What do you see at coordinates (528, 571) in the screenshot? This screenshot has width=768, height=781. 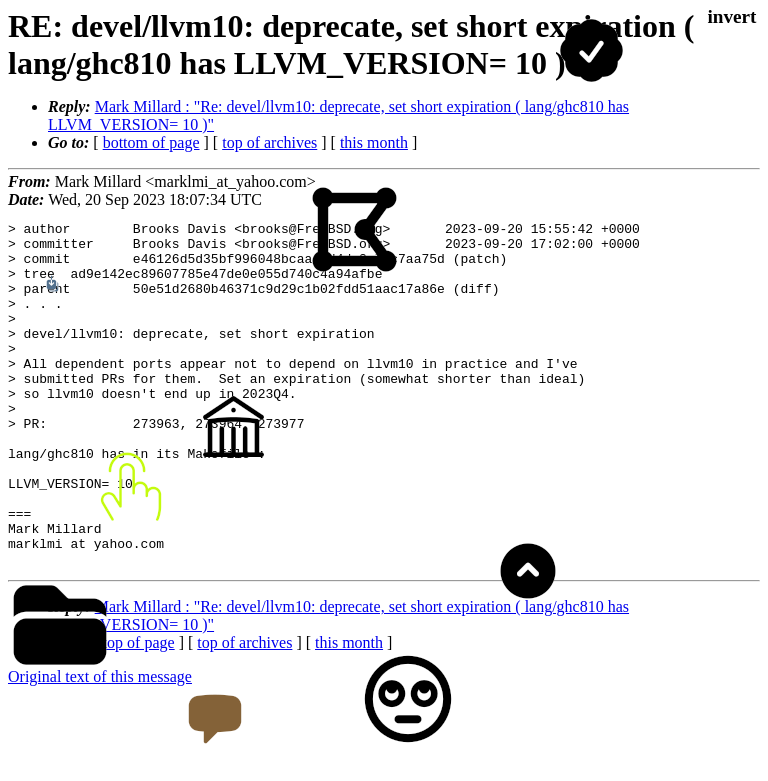 I see `scroll to top of page` at bounding box center [528, 571].